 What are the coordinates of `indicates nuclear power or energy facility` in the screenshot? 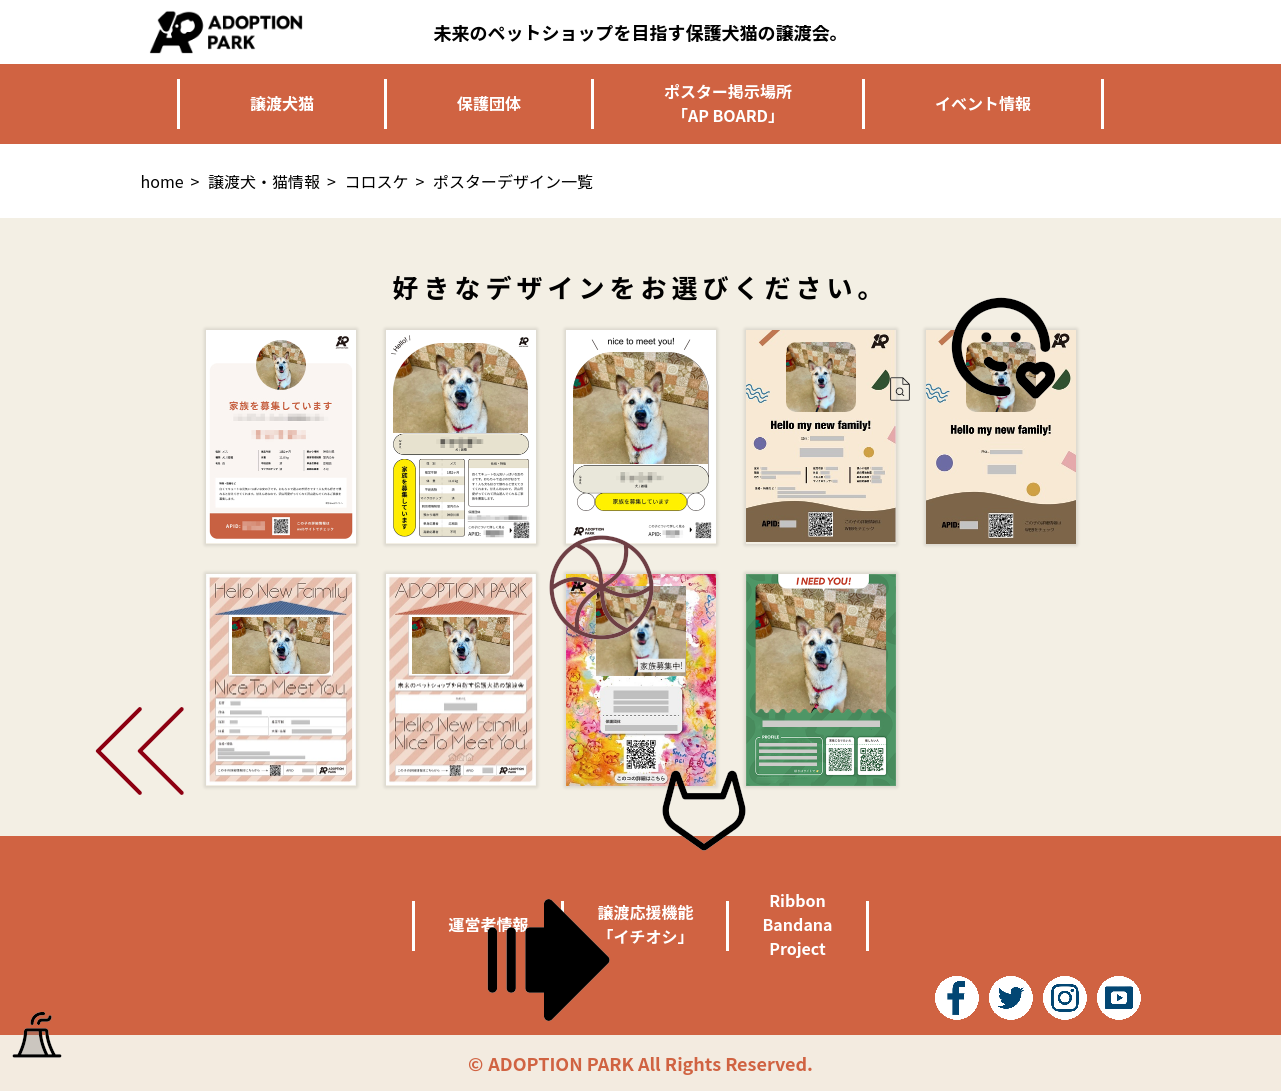 It's located at (37, 1038).